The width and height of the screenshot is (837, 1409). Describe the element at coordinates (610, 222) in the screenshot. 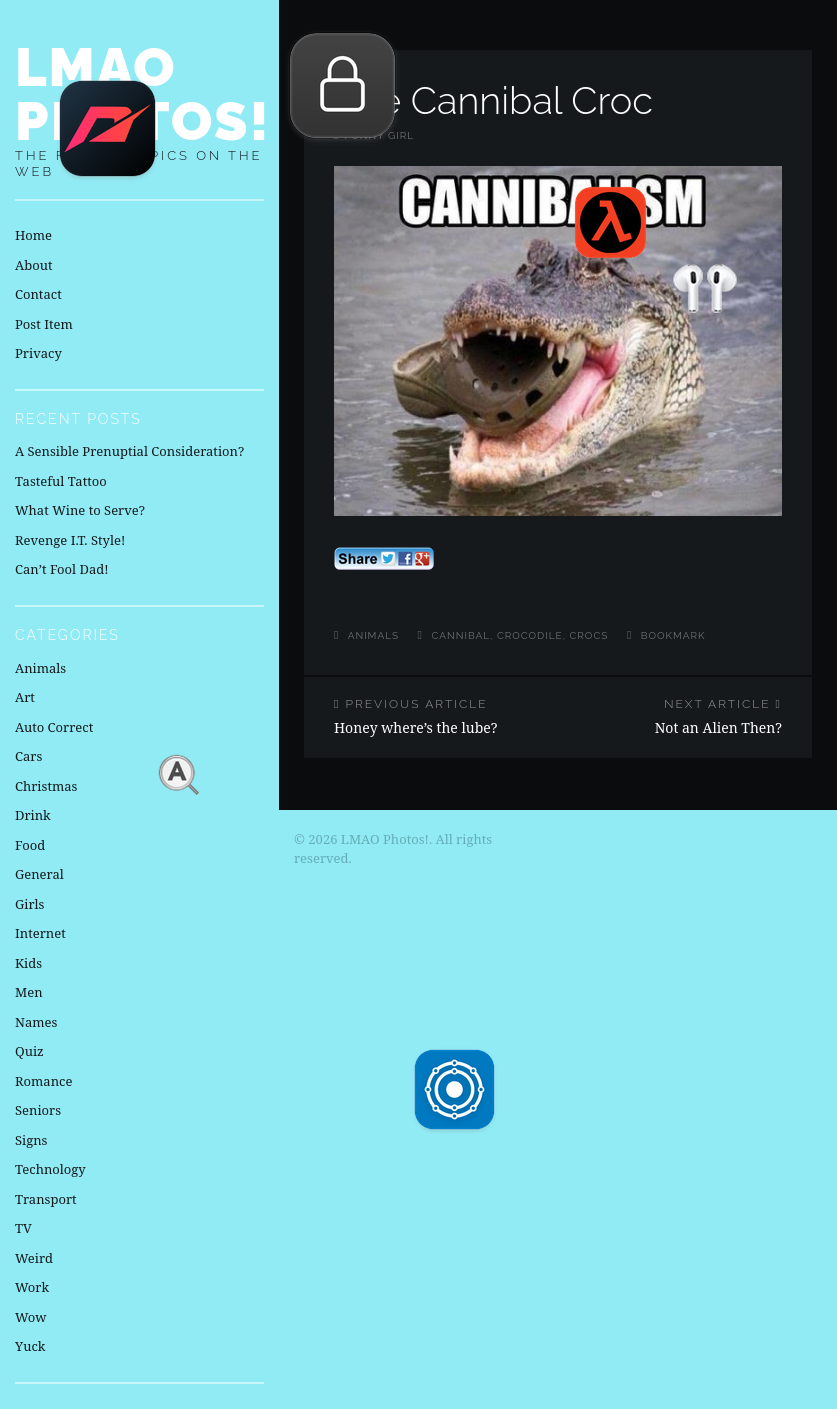

I see `launch half-life deathmatch` at that location.